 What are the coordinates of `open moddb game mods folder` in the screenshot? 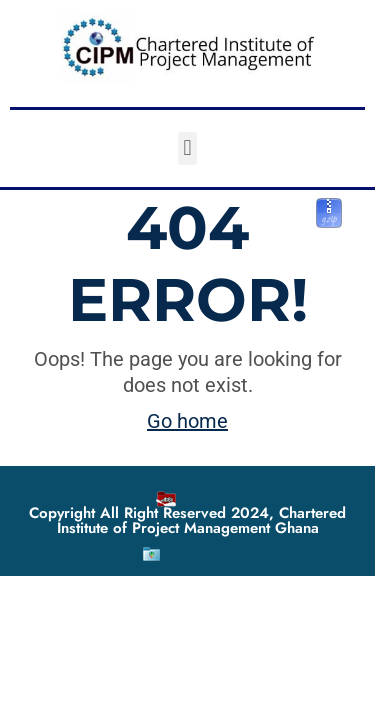 It's located at (166, 499).